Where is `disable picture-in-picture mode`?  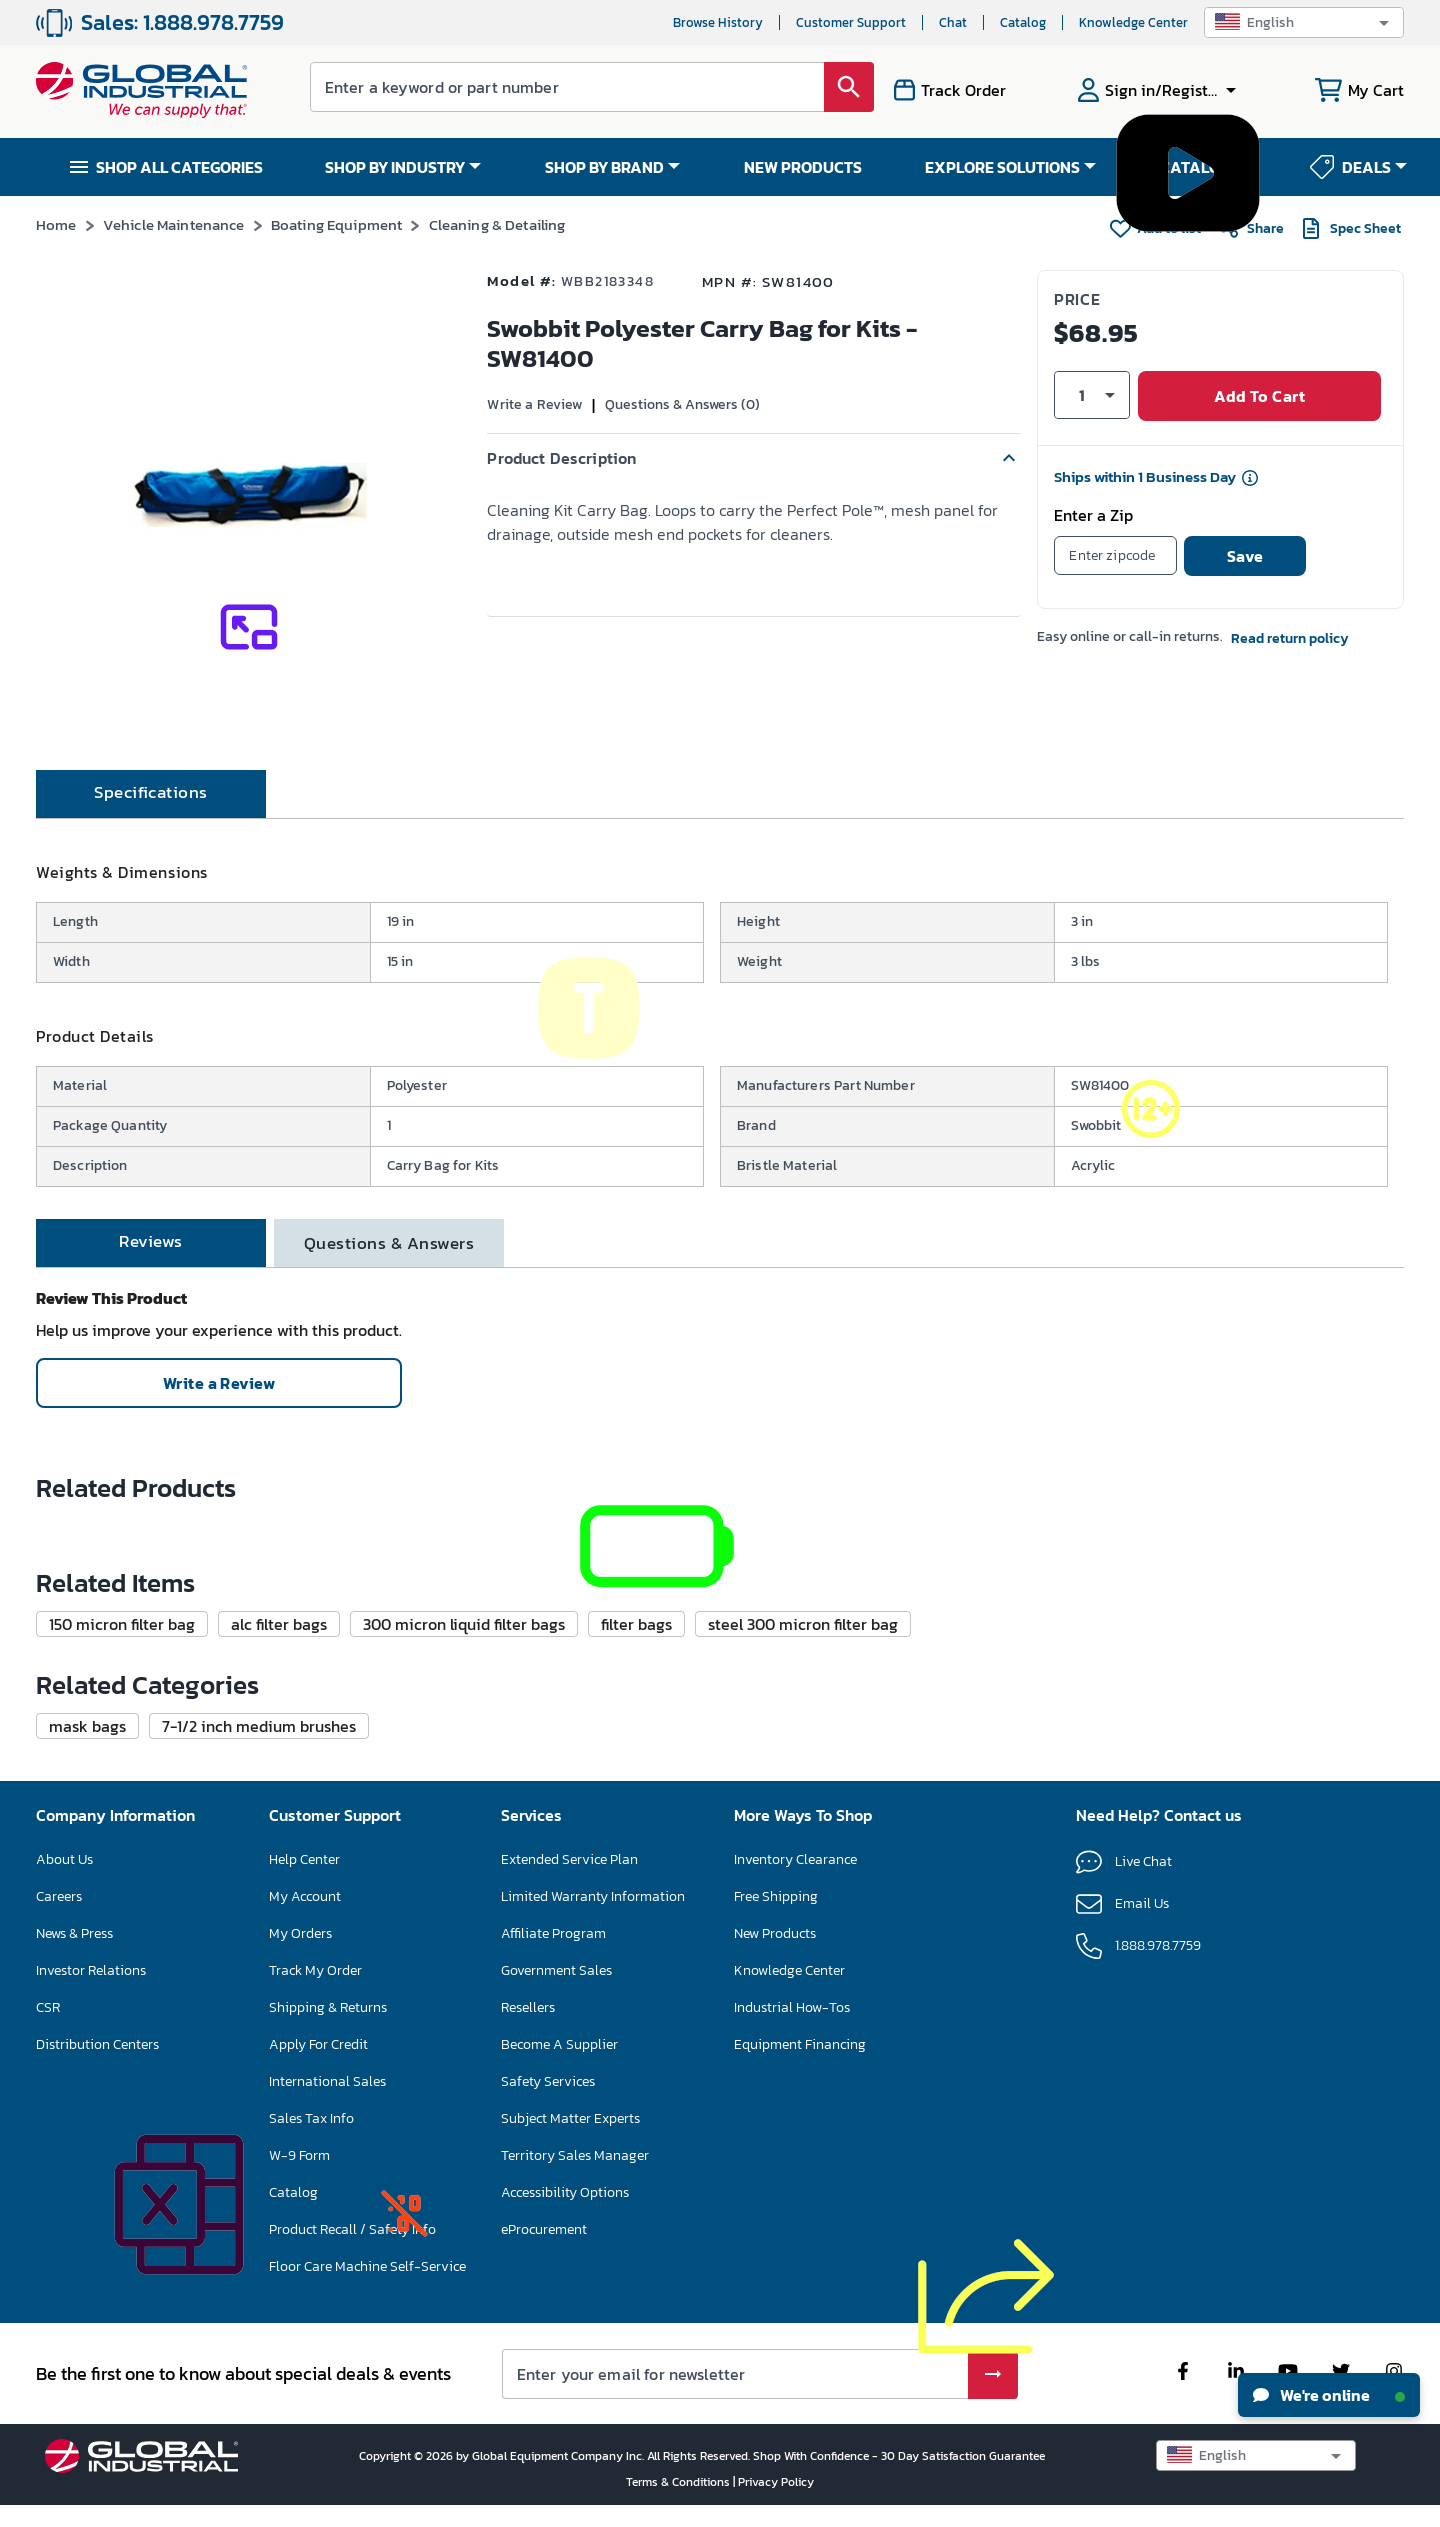 disable picture-in-picture mode is located at coordinates (249, 627).